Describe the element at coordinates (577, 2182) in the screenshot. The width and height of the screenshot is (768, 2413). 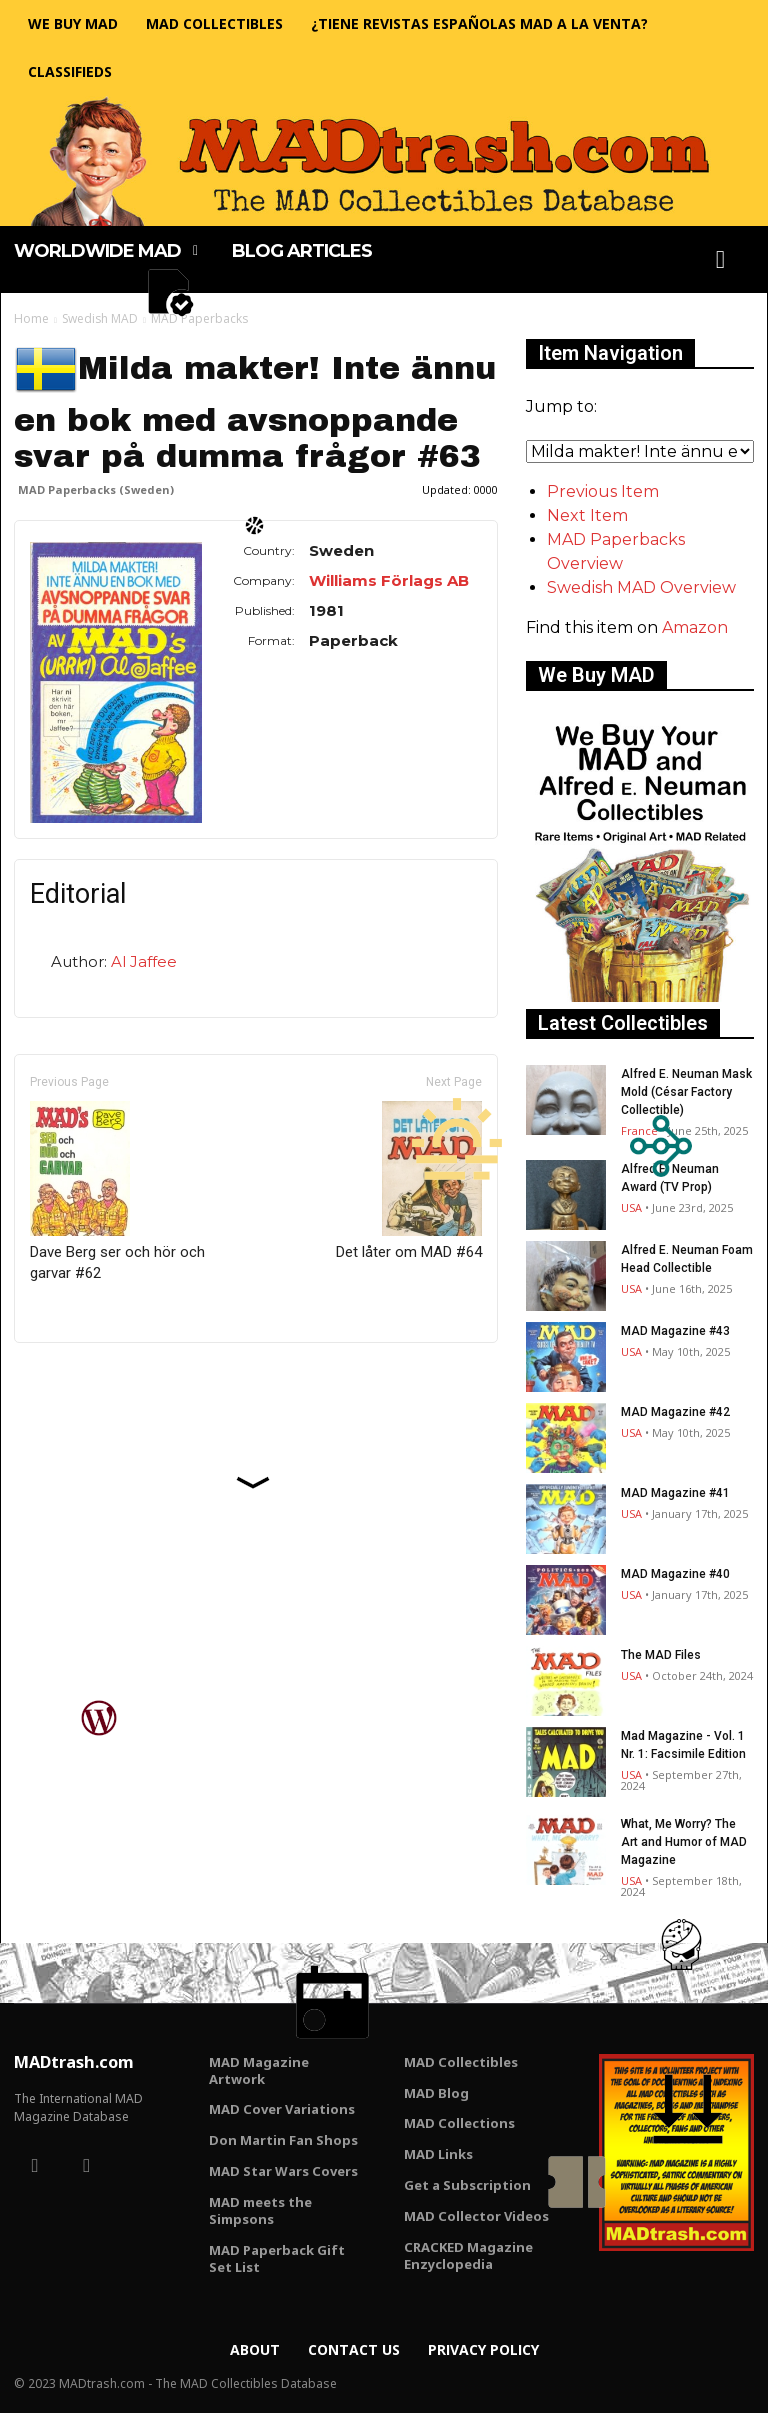
I see `view available coupons or discounts` at that location.